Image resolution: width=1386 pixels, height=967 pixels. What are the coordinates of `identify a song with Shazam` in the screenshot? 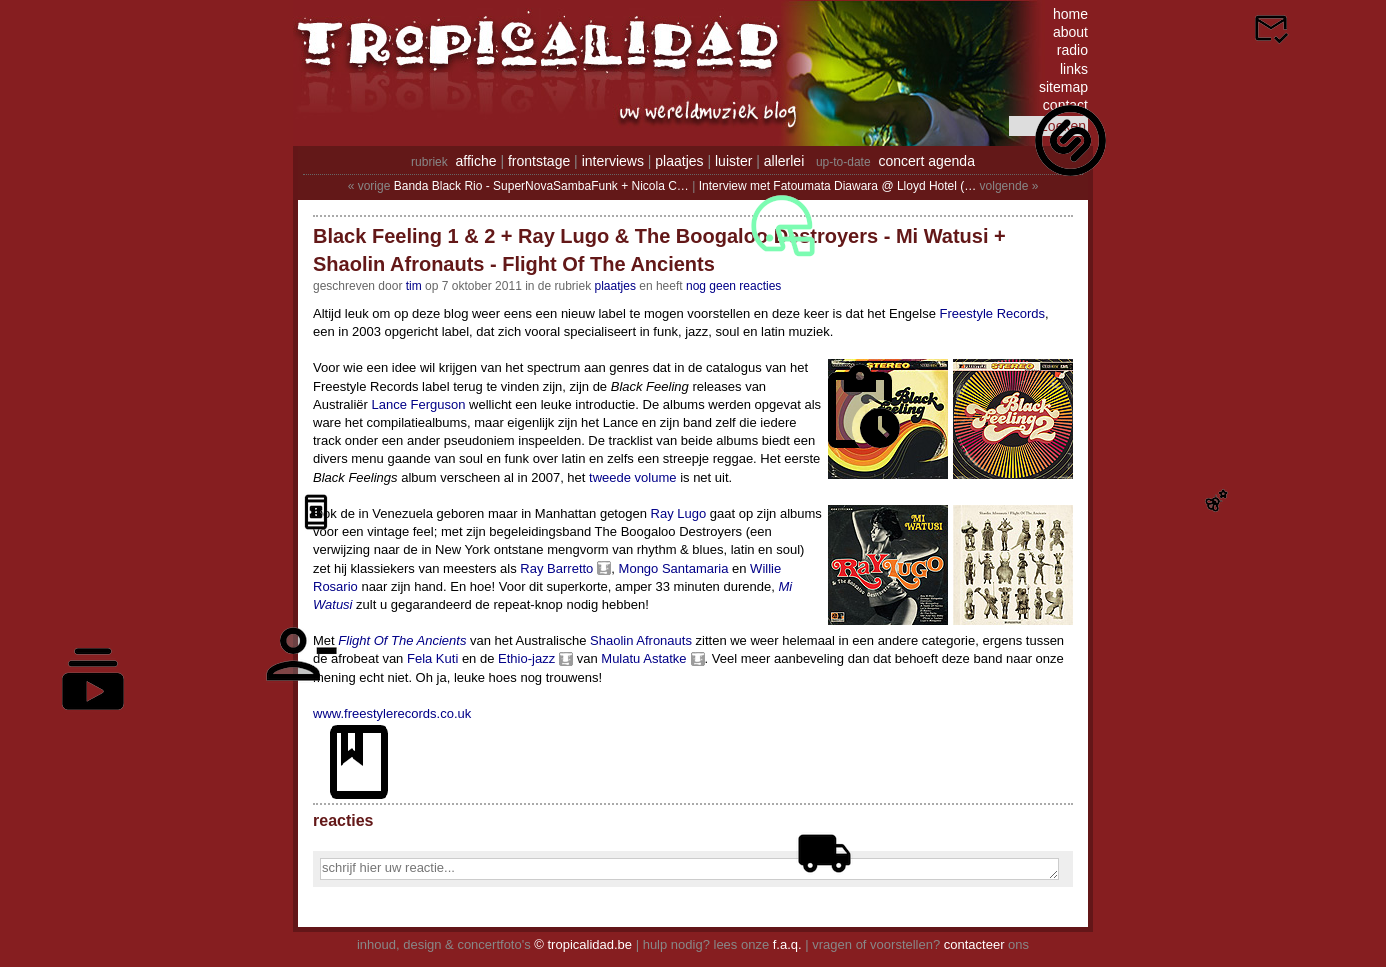 It's located at (1070, 140).